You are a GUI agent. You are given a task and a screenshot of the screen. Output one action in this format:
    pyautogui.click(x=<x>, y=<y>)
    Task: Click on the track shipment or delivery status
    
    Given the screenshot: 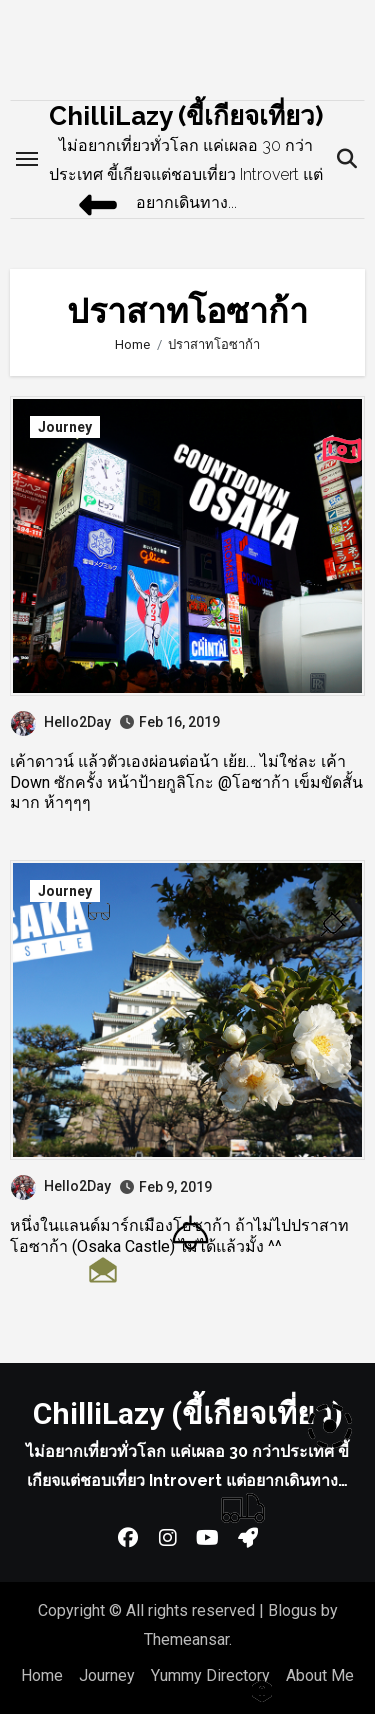 What is the action you would take?
    pyautogui.click(x=243, y=1508)
    